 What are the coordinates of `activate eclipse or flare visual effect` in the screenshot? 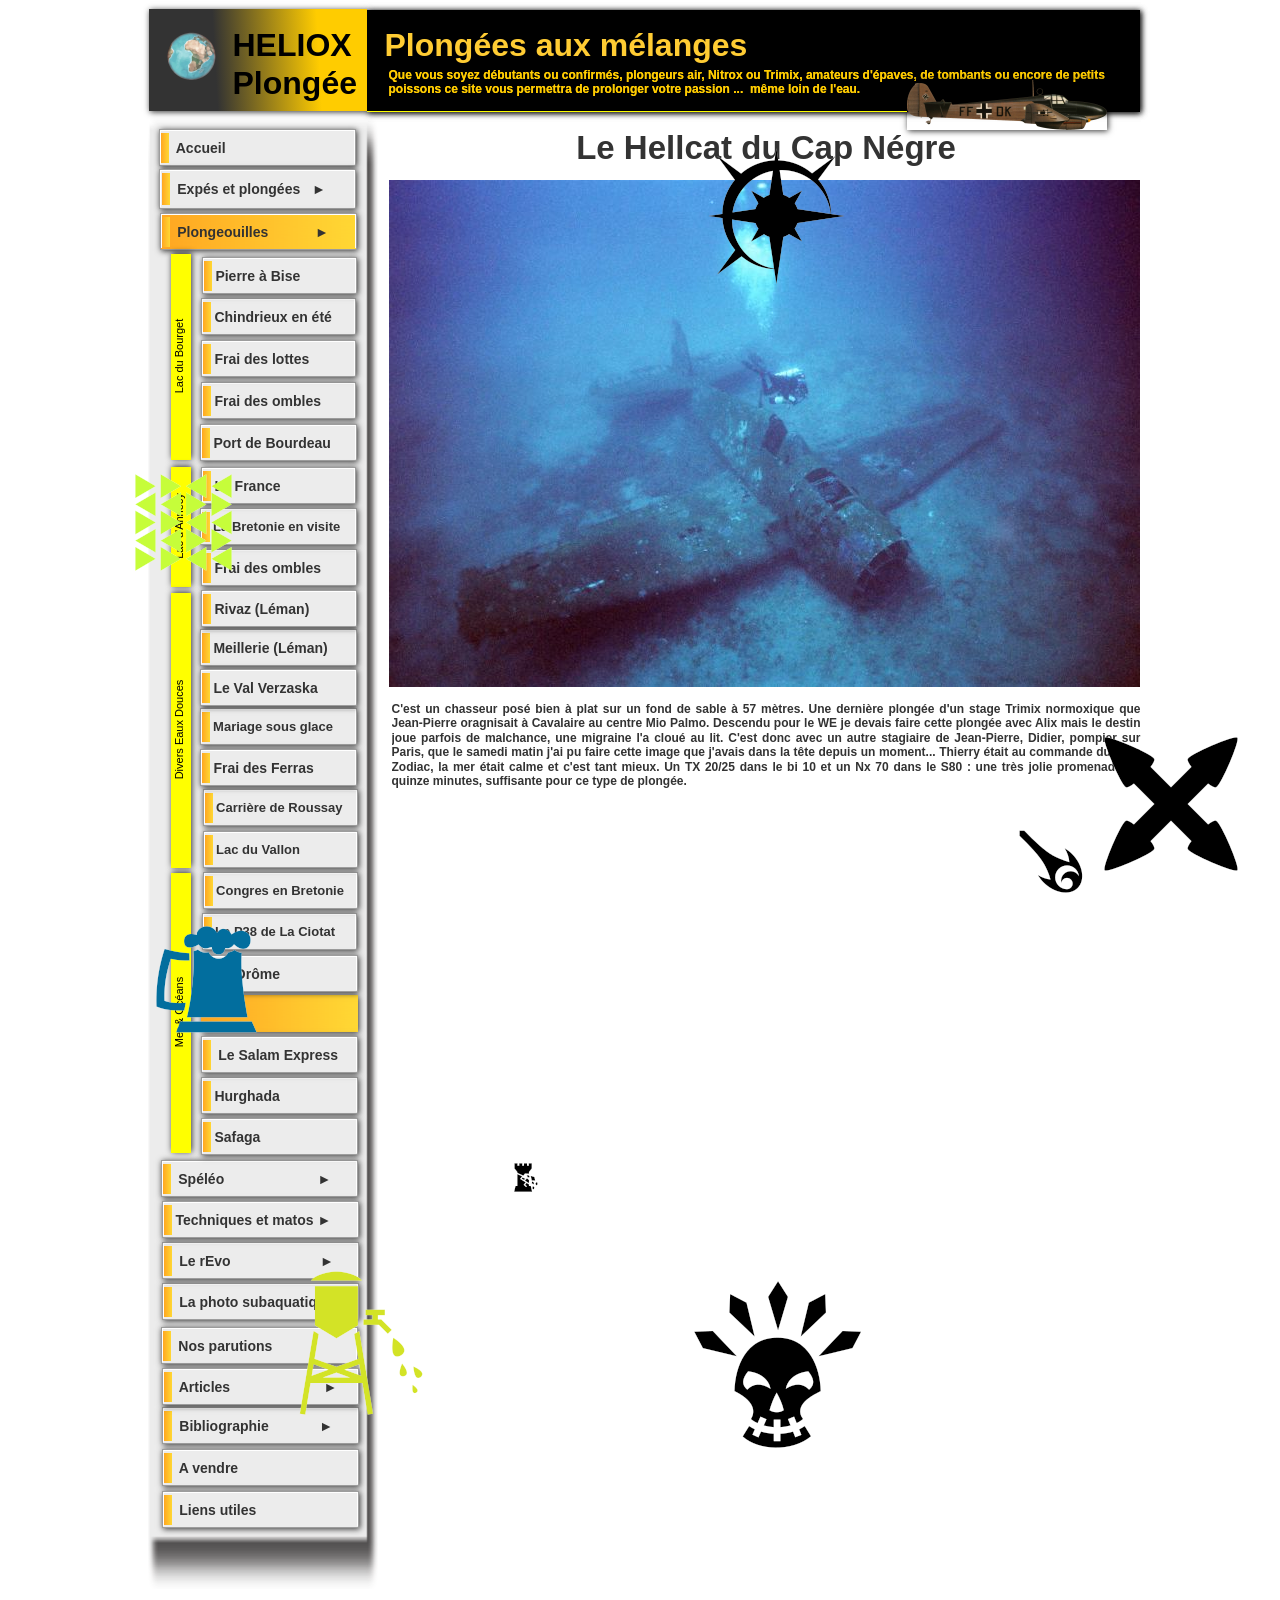 It's located at (777, 214).